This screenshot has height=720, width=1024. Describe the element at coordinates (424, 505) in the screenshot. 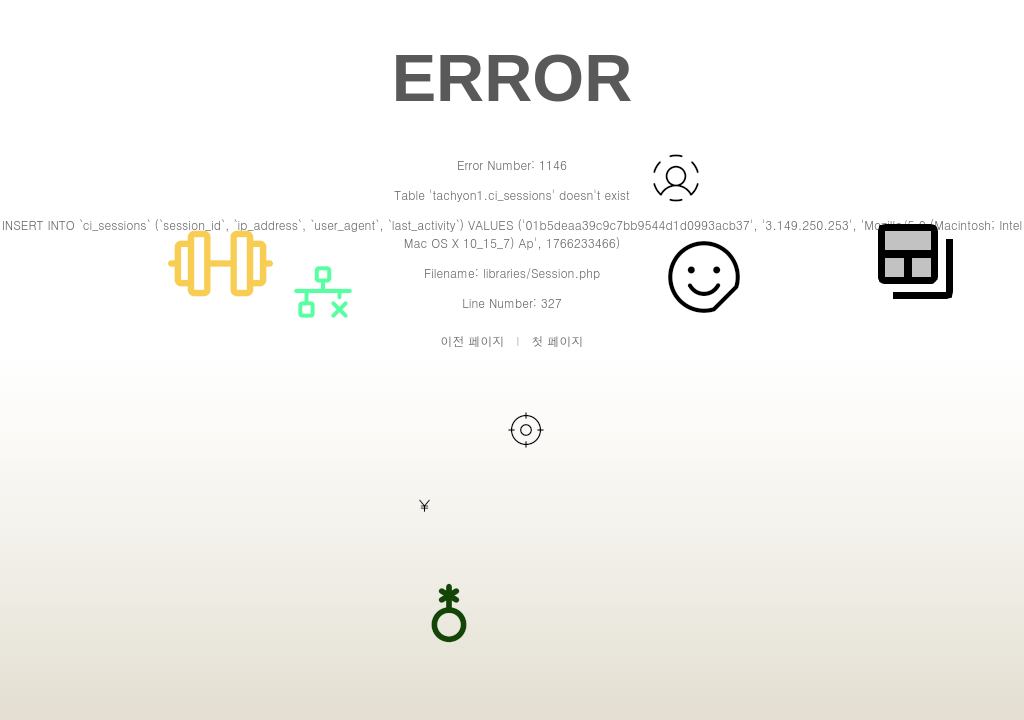

I see `view prices in Japanese yen` at that location.